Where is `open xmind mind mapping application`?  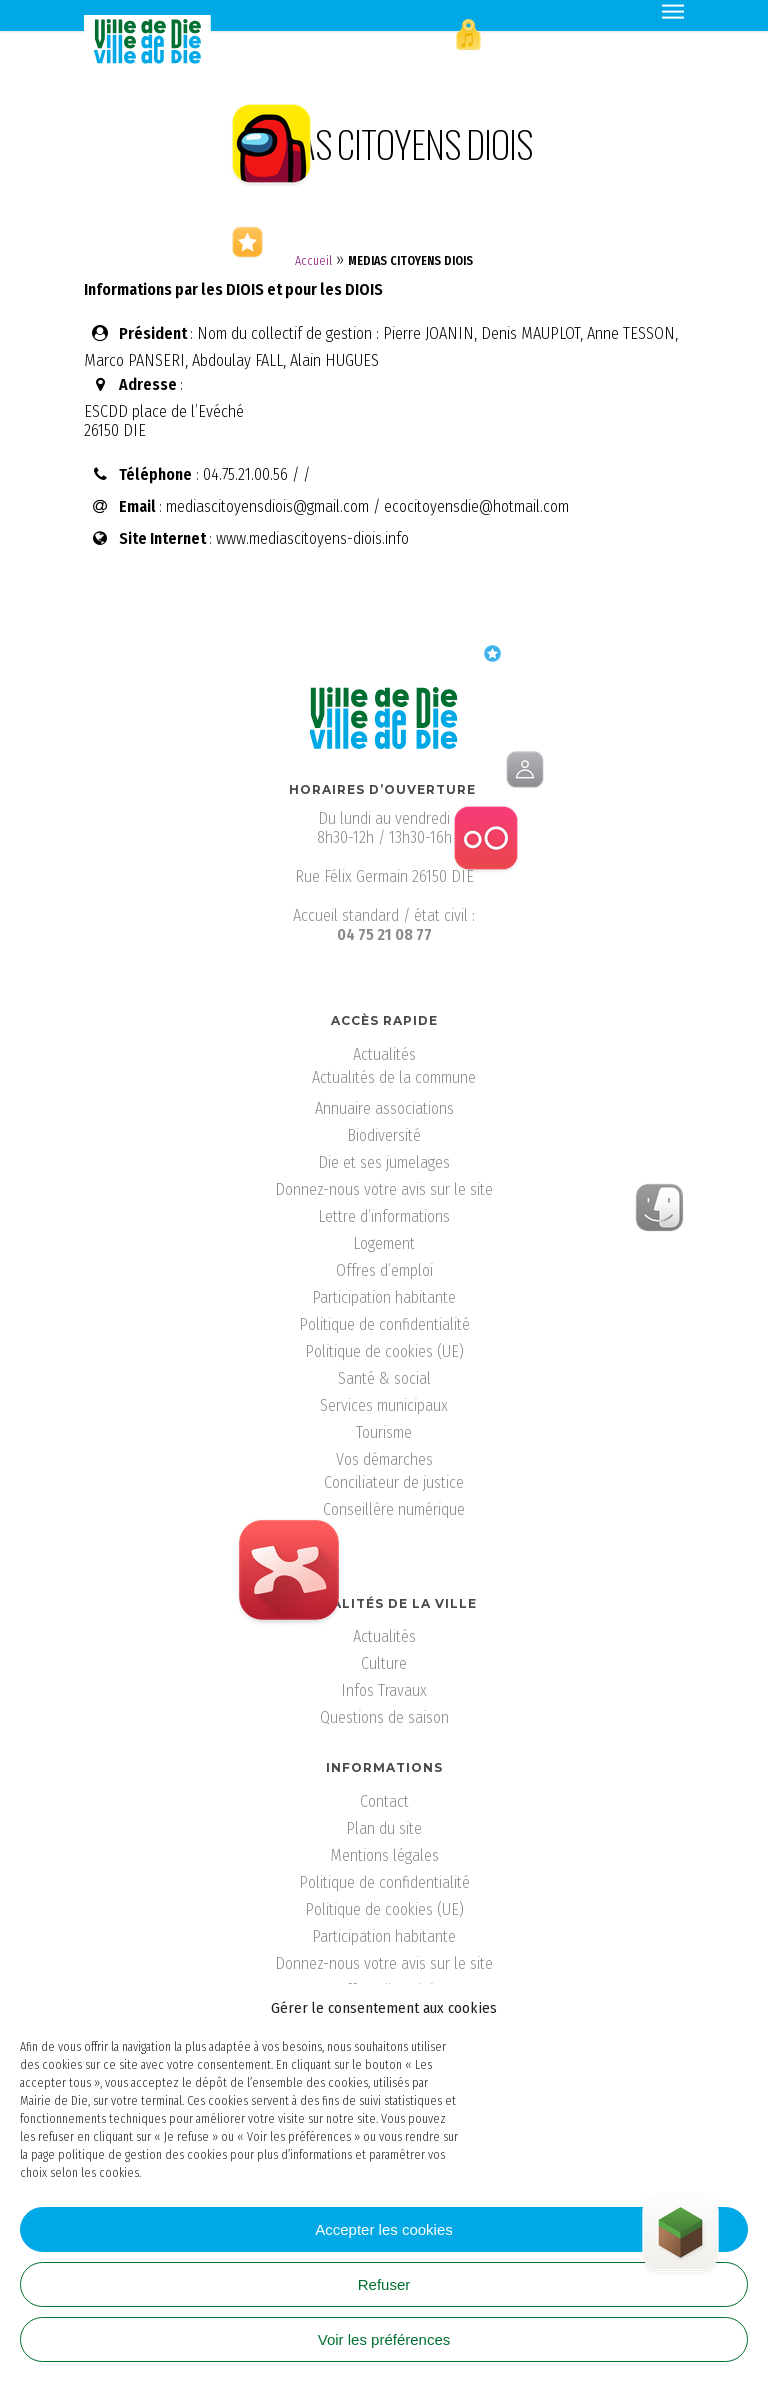 open xmind mind mapping application is located at coordinates (289, 1570).